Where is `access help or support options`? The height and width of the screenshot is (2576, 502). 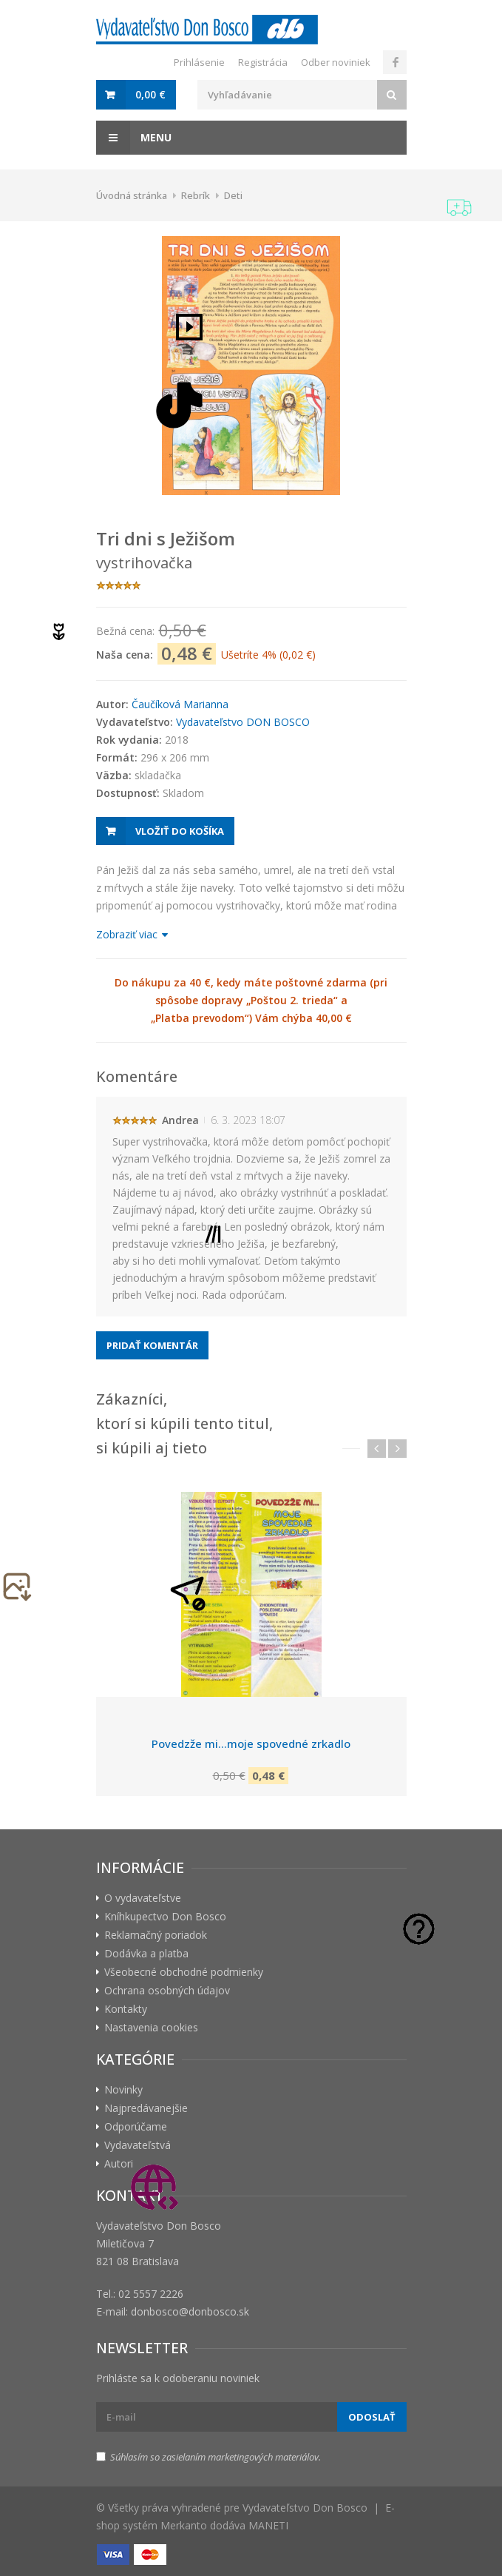
access help or support options is located at coordinates (418, 1928).